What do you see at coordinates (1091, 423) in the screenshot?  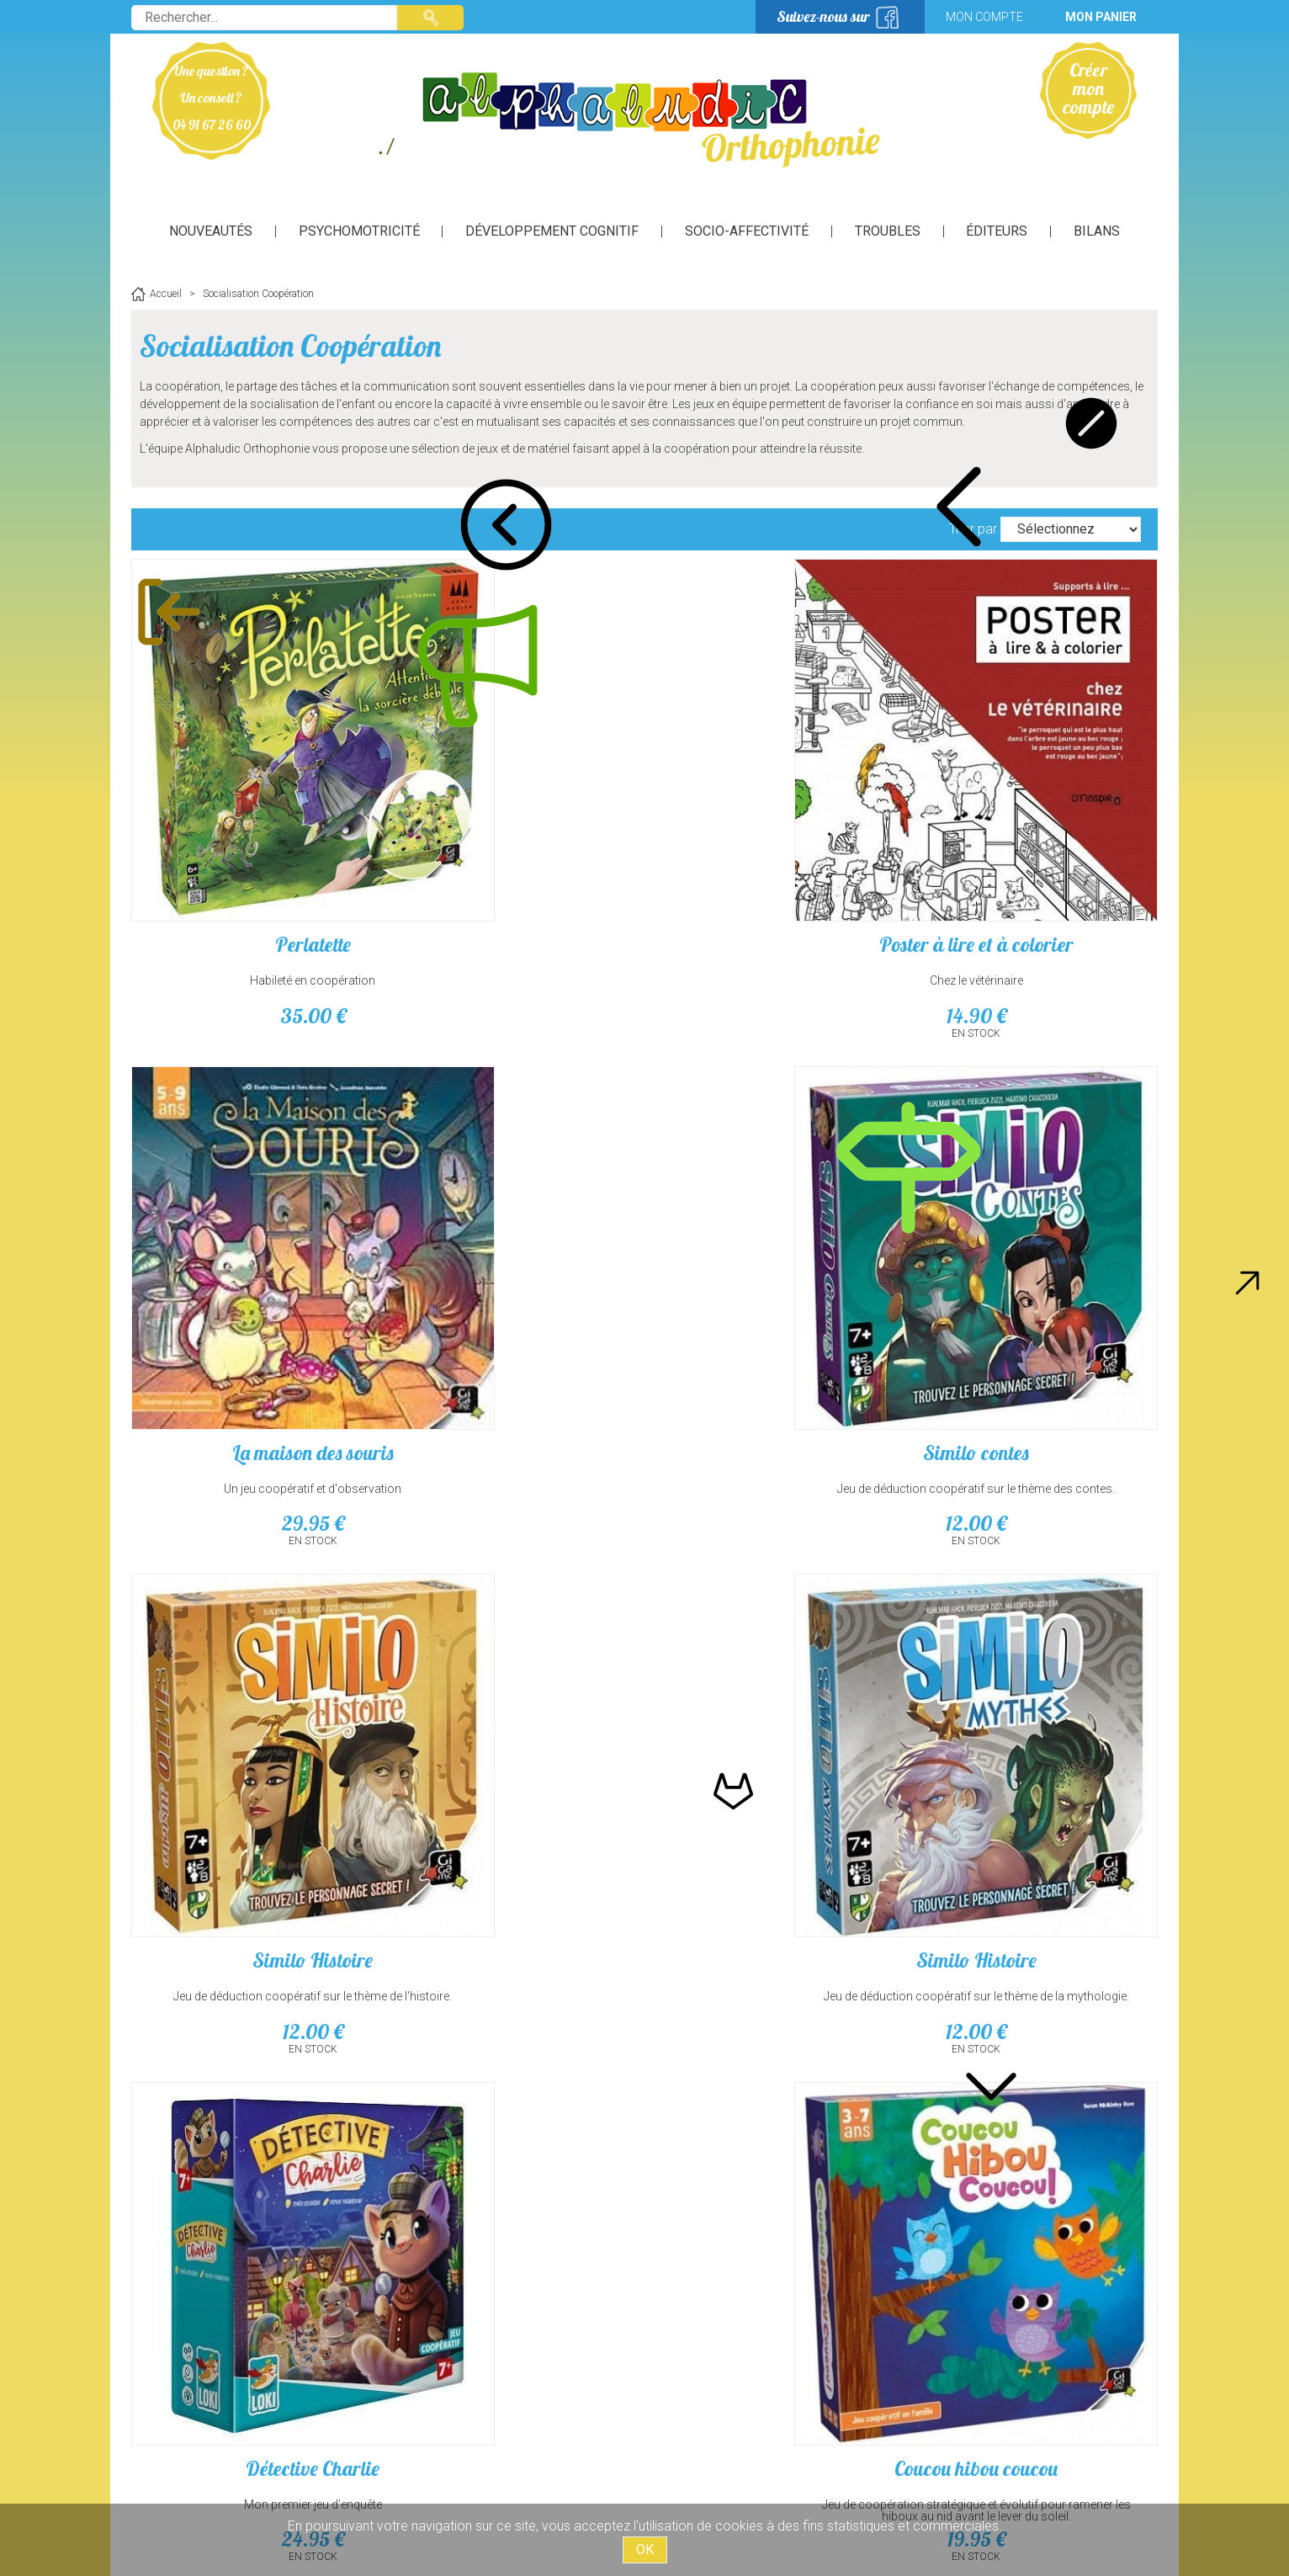 I see `skip or bypass a step in a workflow` at bounding box center [1091, 423].